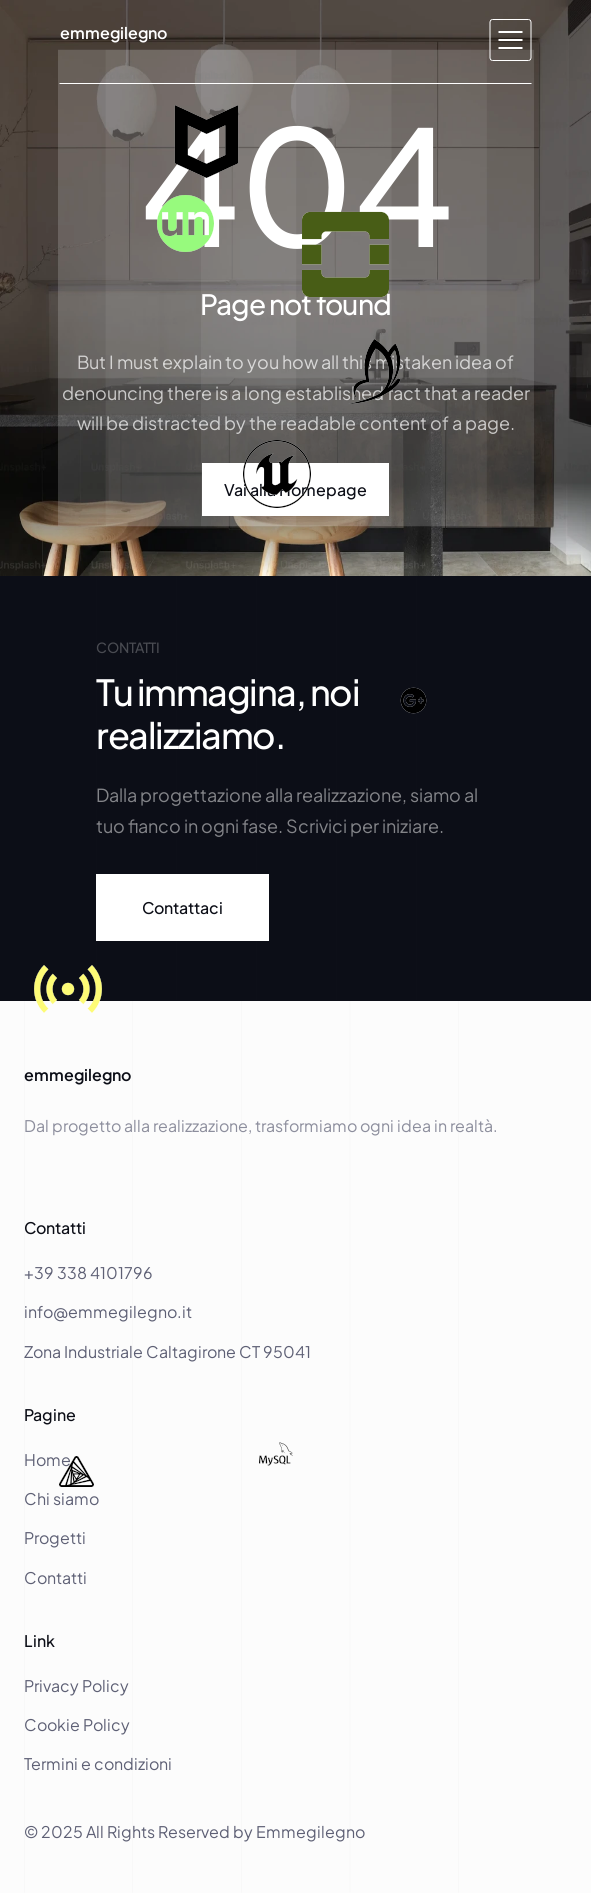 Image resolution: width=591 pixels, height=1893 pixels. What do you see at coordinates (374, 371) in the screenshot?
I see `open the Veepee app` at bounding box center [374, 371].